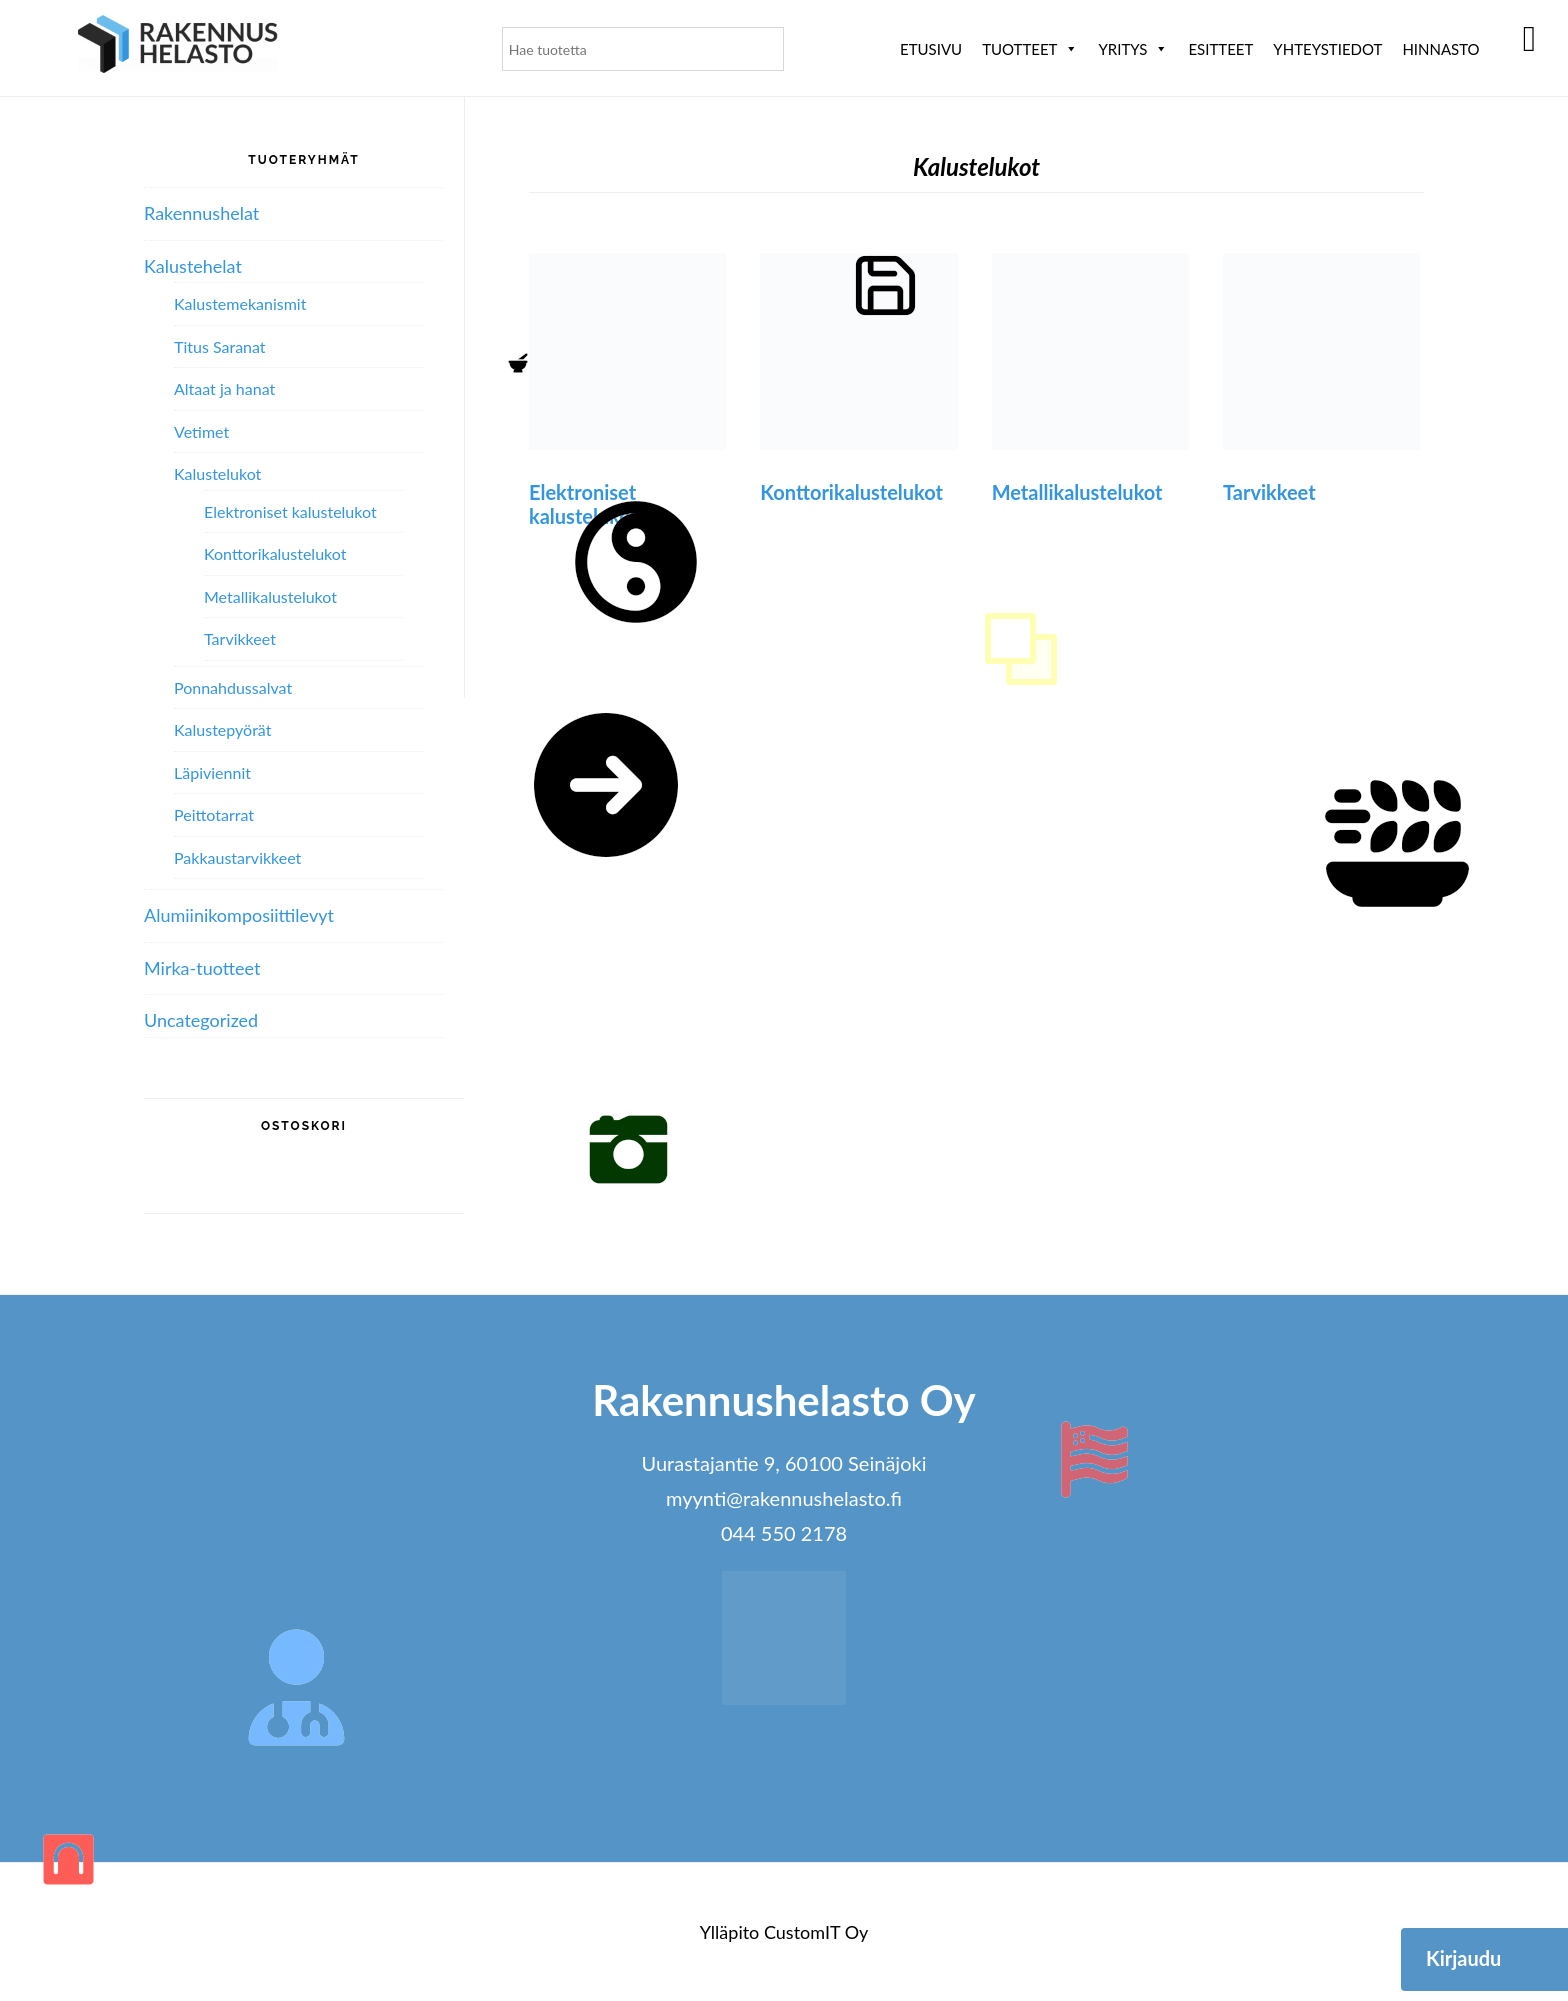  Describe the element at coordinates (628, 1149) in the screenshot. I see `take a photo` at that location.